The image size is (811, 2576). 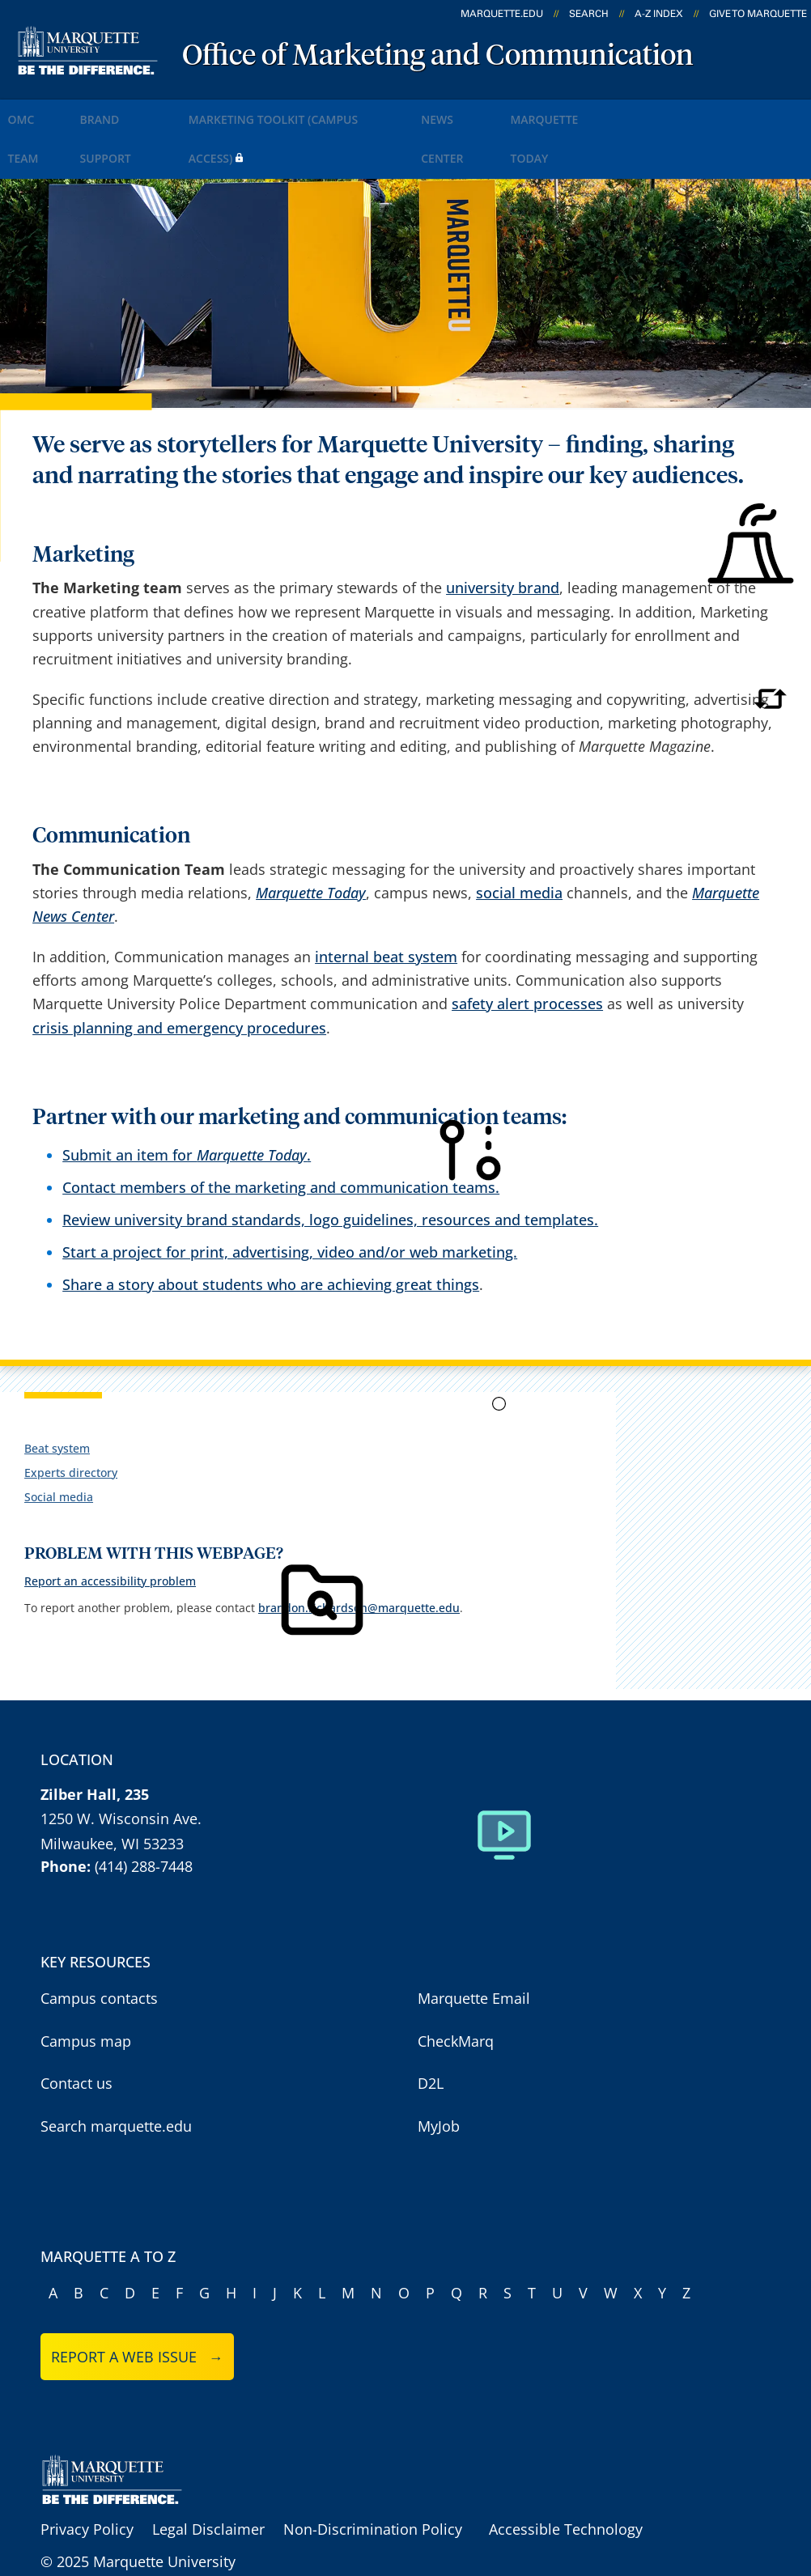 What do you see at coordinates (750, 549) in the screenshot?
I see `indicates nuclear power or energy facility` at bounding box center [750, 549].